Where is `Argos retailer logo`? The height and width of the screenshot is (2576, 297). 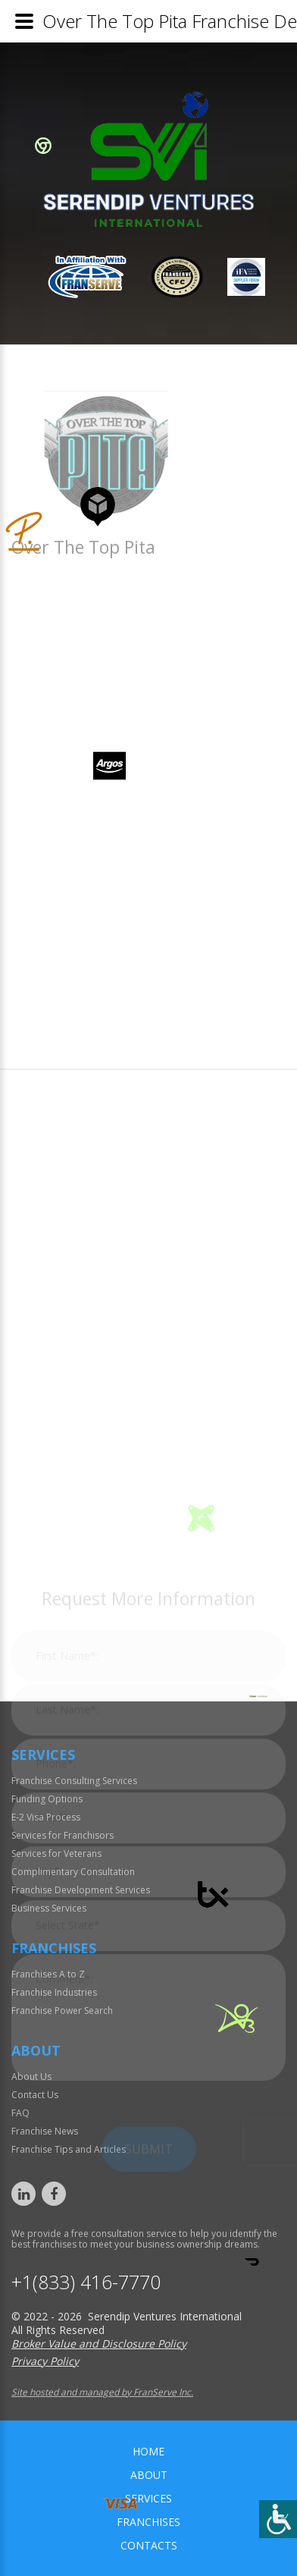
Argos retailer logo is located at coordinates (109, 765).